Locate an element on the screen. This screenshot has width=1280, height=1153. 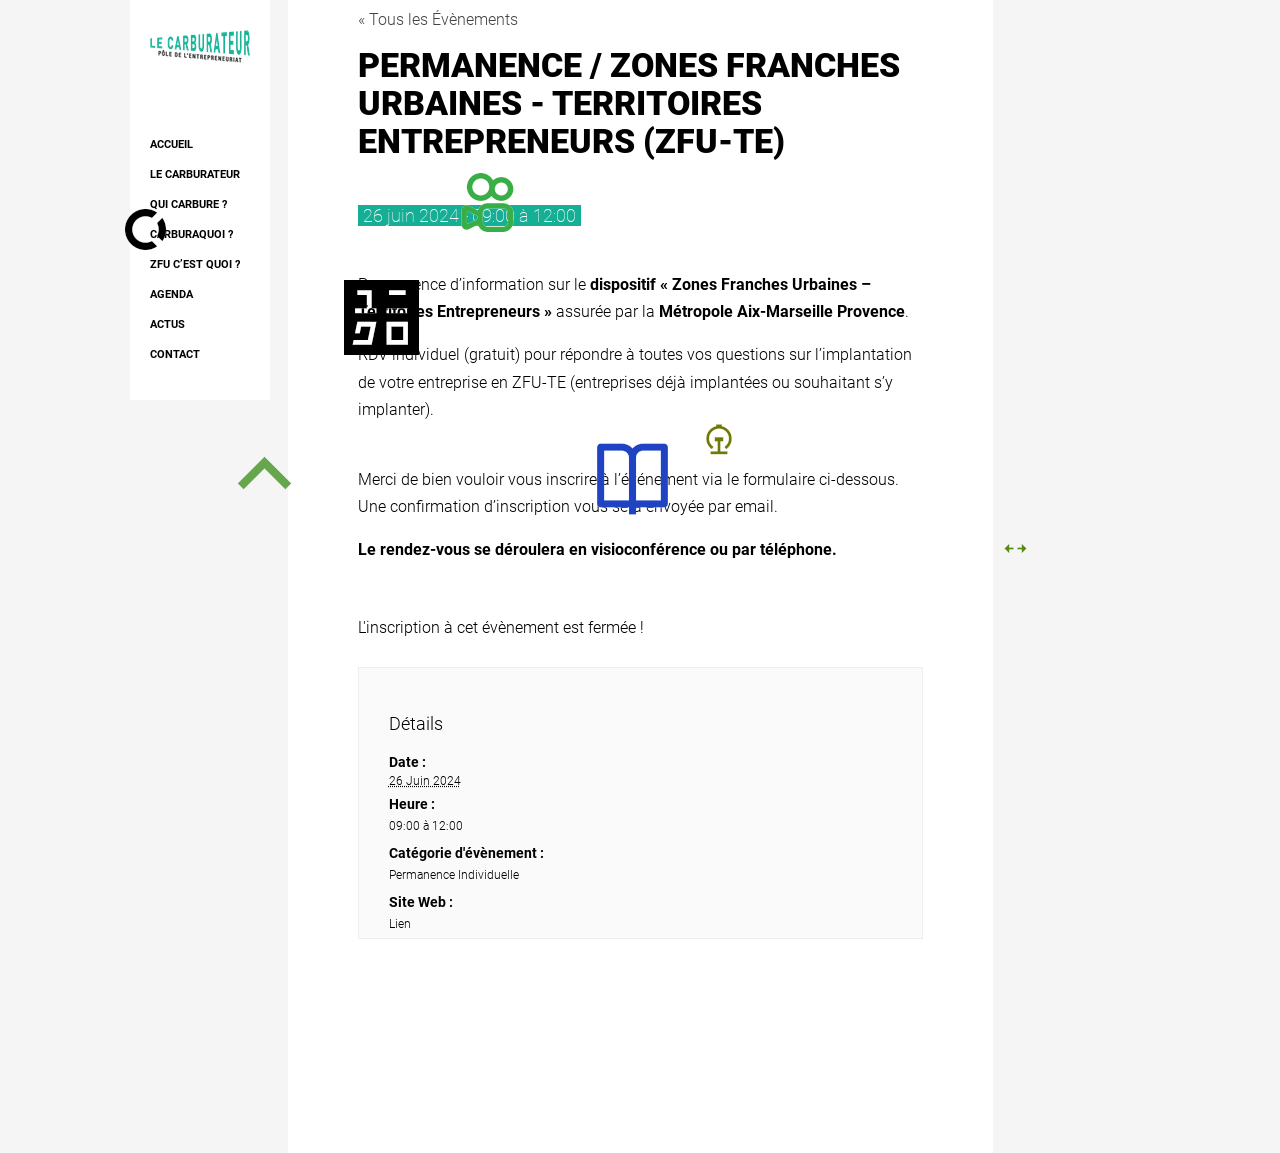
visit open collective profile or page is located at coordinates (145, 229).